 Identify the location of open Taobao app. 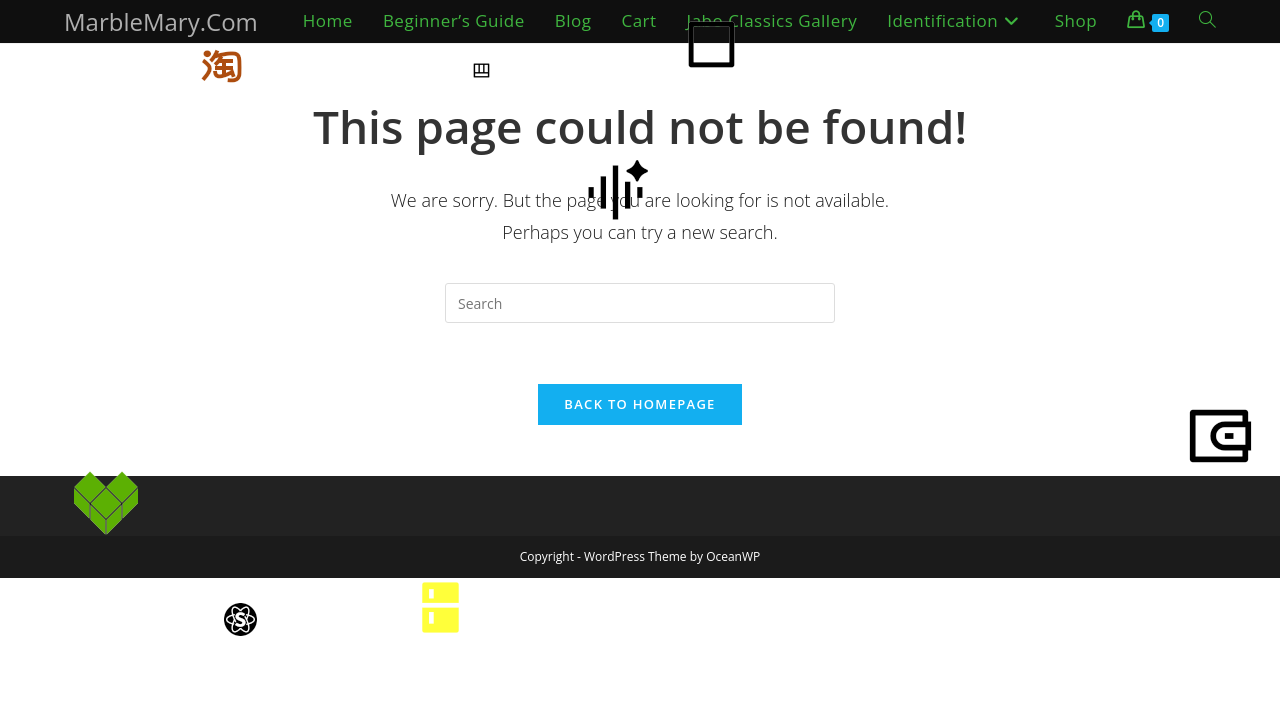
(221, 66).